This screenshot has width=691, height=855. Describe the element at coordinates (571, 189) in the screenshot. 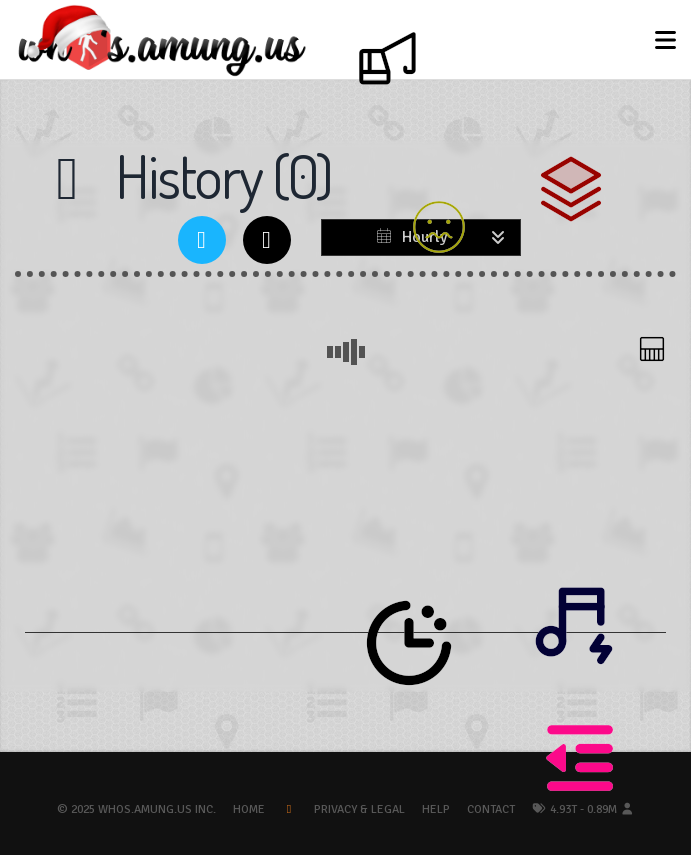

I see `view layers or stacked content` at that location.